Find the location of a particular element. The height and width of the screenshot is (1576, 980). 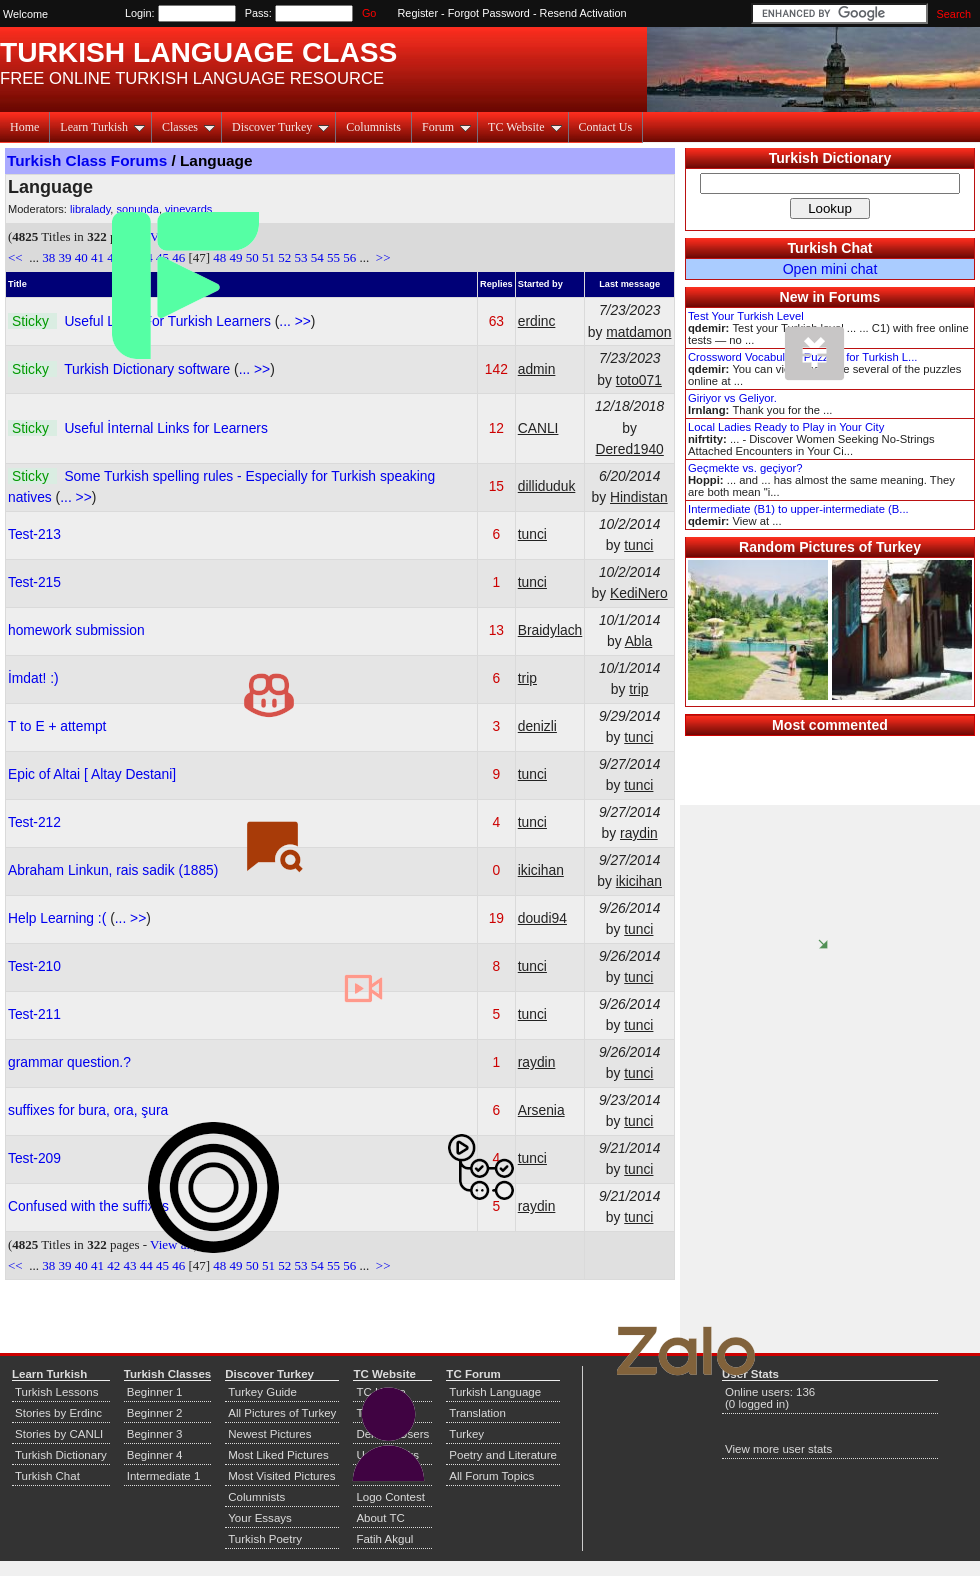

open zen browser is located at coordinates (213, 1187).